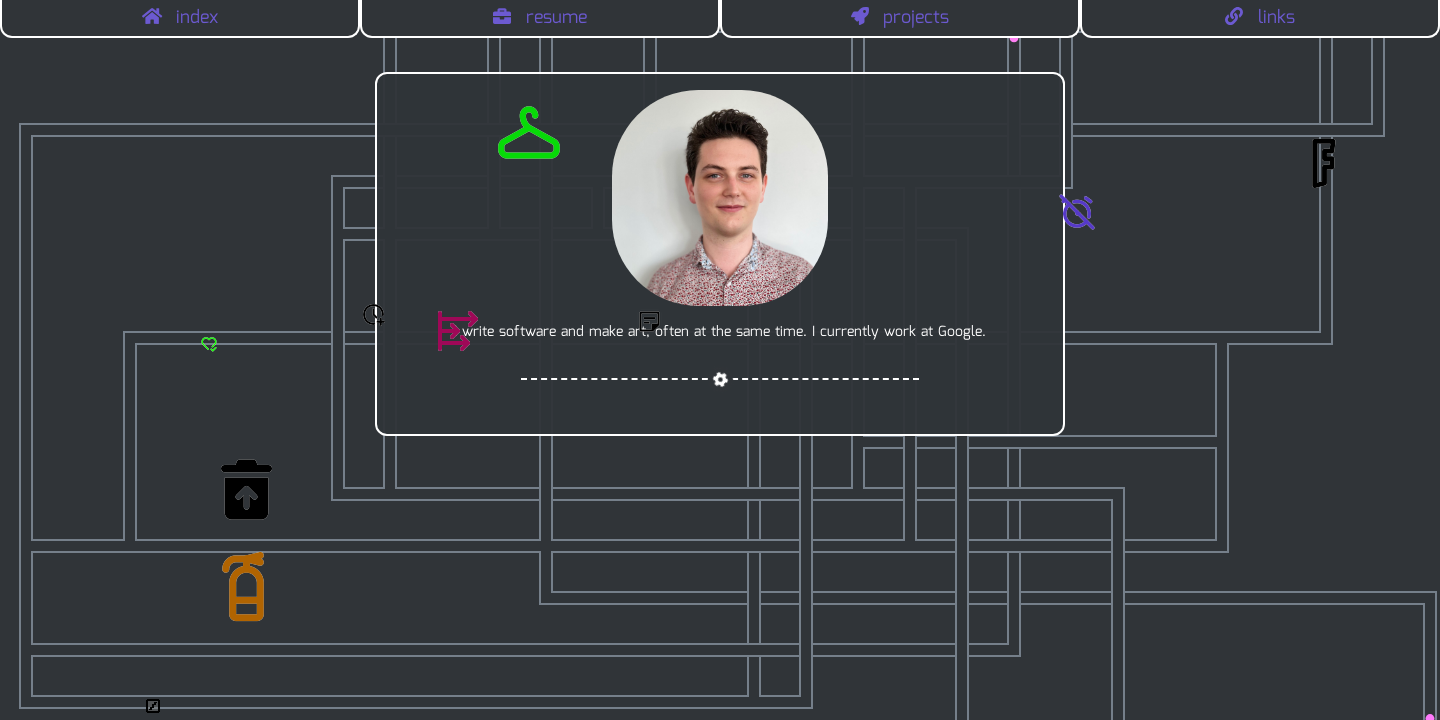 This screenshot has width=1440, height=720. Describe the element at coordinates (373, 314) in the screenshot. I see `add a new timer or alarm` at that location.